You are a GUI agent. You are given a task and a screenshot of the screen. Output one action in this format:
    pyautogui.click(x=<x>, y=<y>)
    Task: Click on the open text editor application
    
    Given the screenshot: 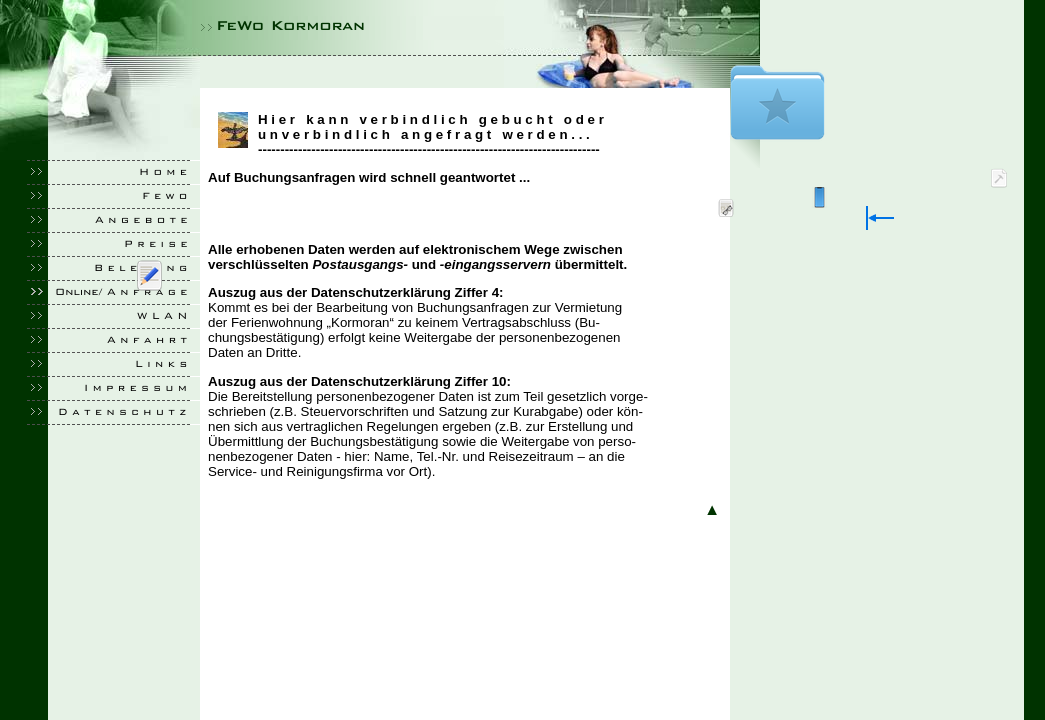 What is the action you would take?
    pyautogui.click(x=149, y=275)
    